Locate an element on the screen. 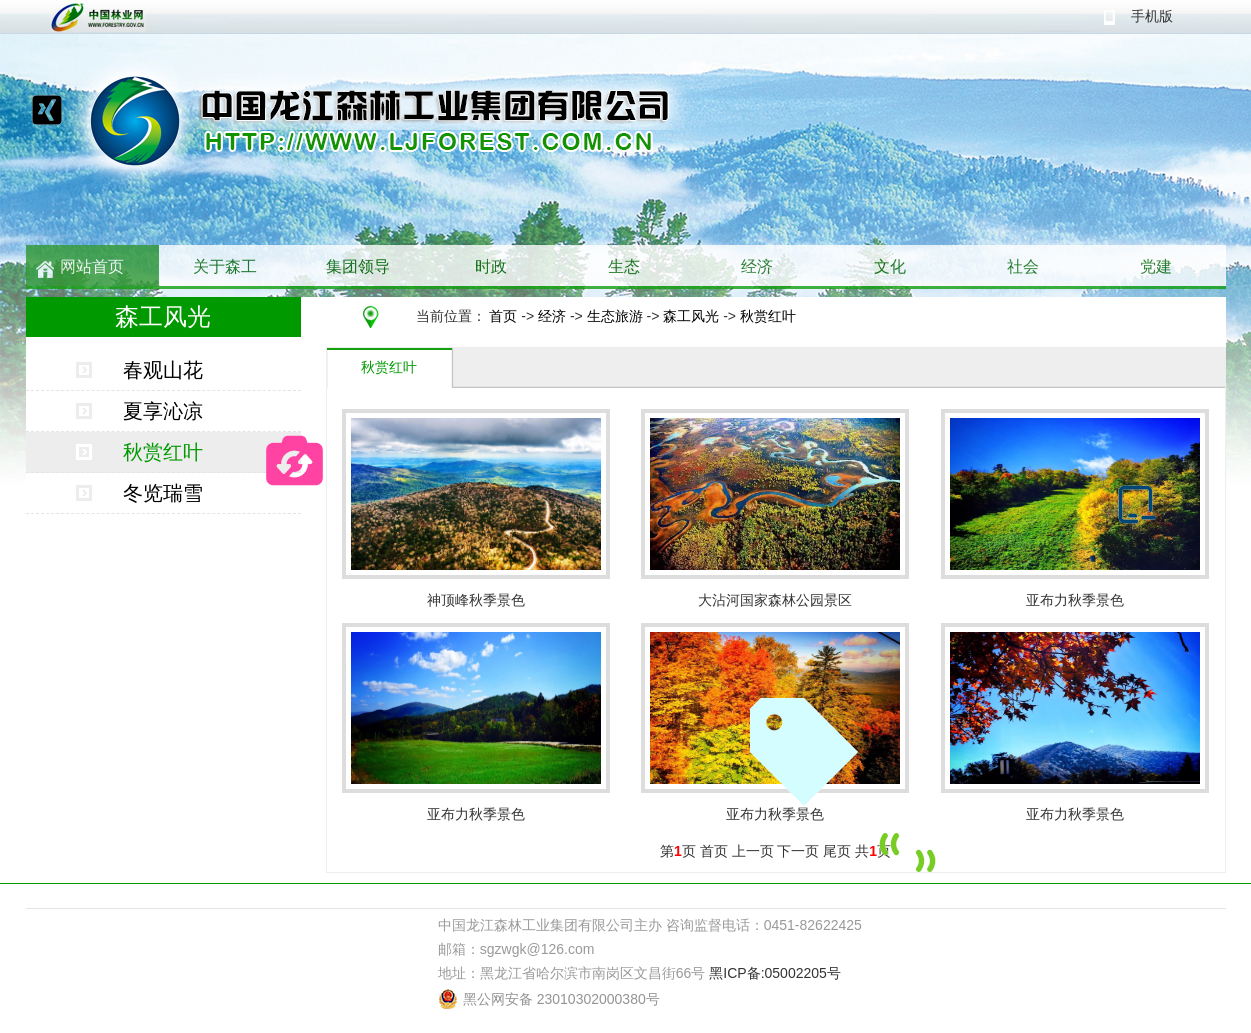 The width and height of the screenshot is (1251, 1033). view testimonials or customer quotes is located at coordinates (907, 852).